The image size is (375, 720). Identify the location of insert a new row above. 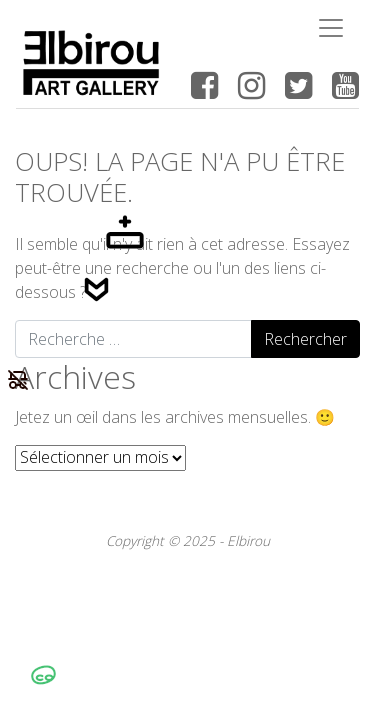
(125, 232).